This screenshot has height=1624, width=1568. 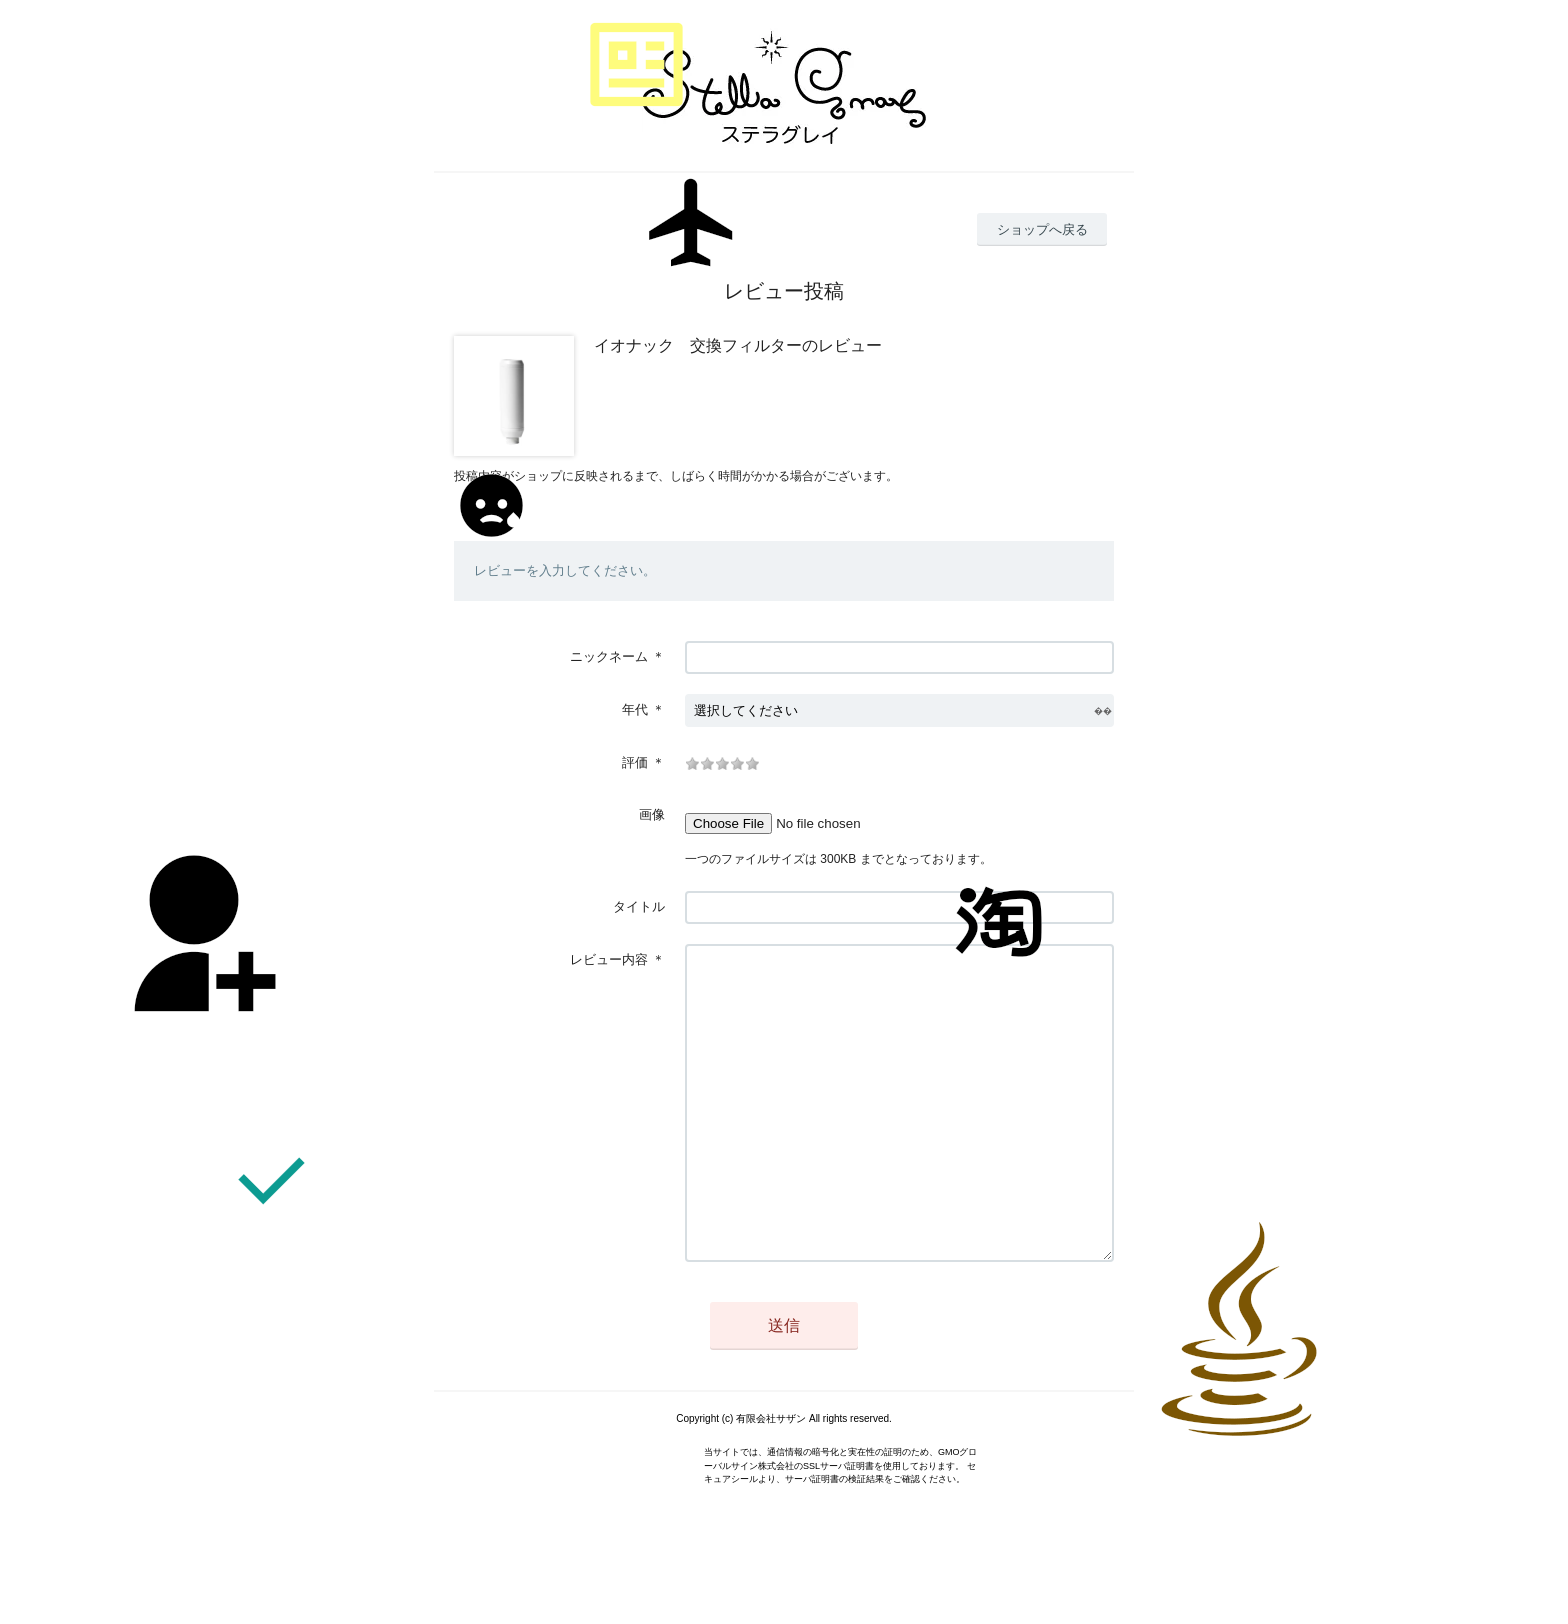 What do you see at coordinates (1243, 1338) in the screenshot?
I see `indicates java programming language` at bounding box center [1243, 1338].